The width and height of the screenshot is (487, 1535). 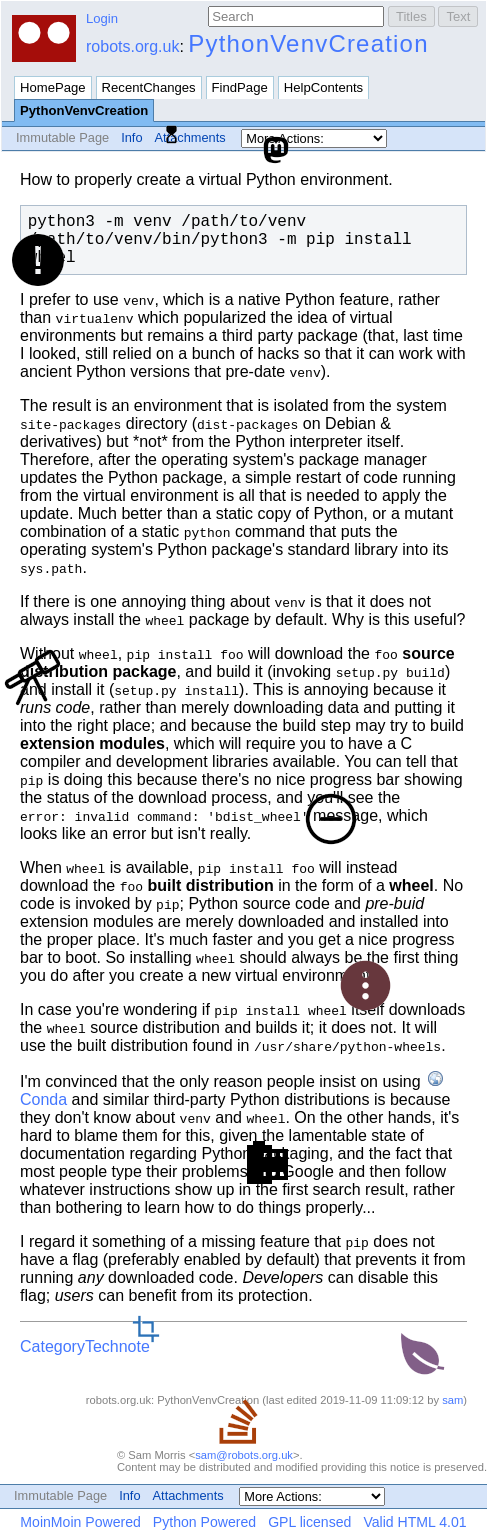 I want to click on open more options menu, so click(x=365, y=985).